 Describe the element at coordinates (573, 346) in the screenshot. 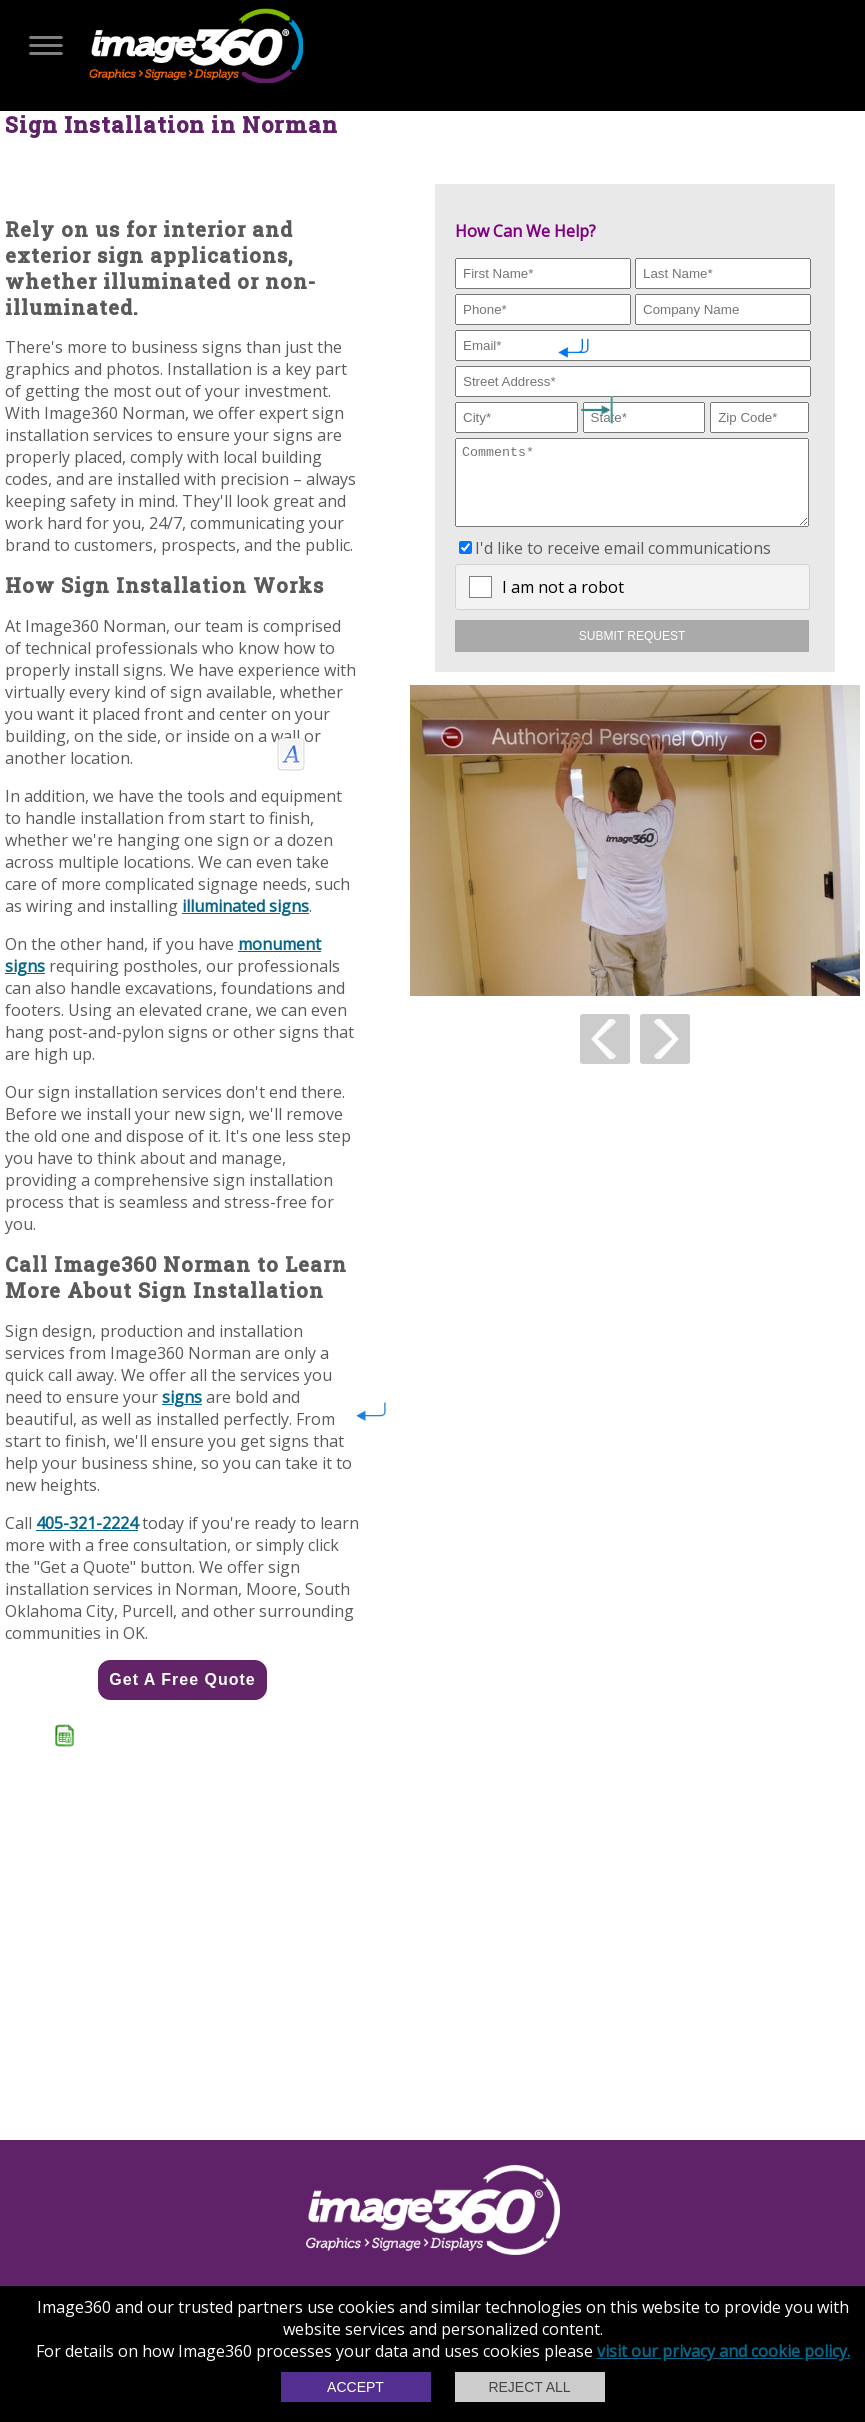

I see `reply to all recipients of an email` at that location.